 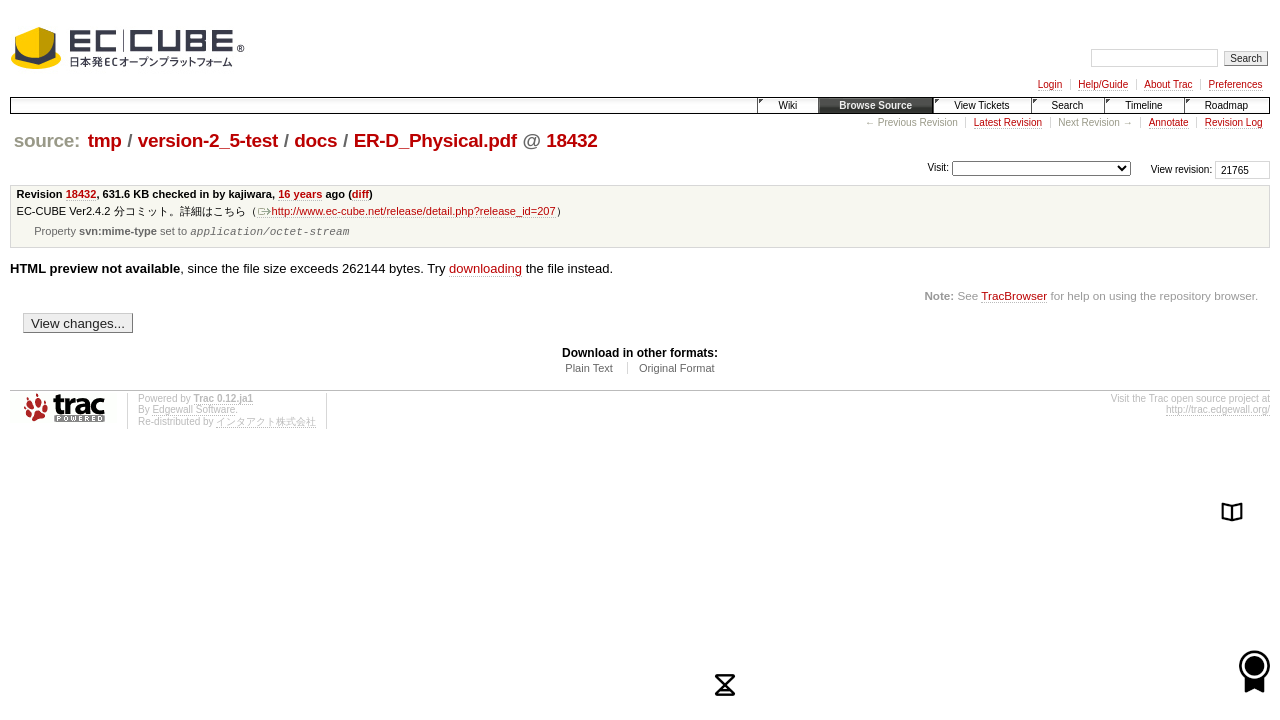 I want to click on view achievements or awards, so click(x=1254, y=671).